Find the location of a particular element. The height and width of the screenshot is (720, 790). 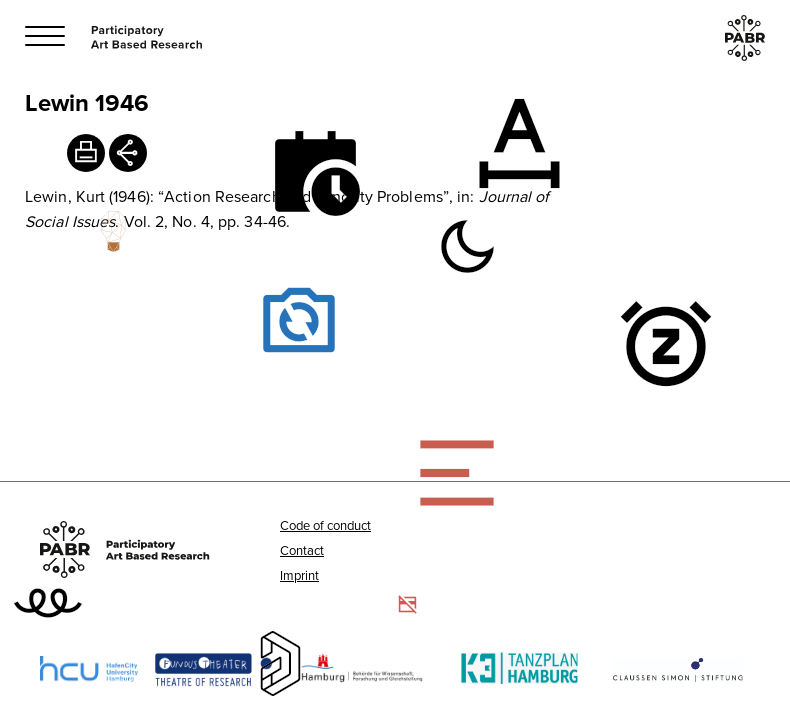

view scheduled events or appointments is located at coordinates (315, 175).